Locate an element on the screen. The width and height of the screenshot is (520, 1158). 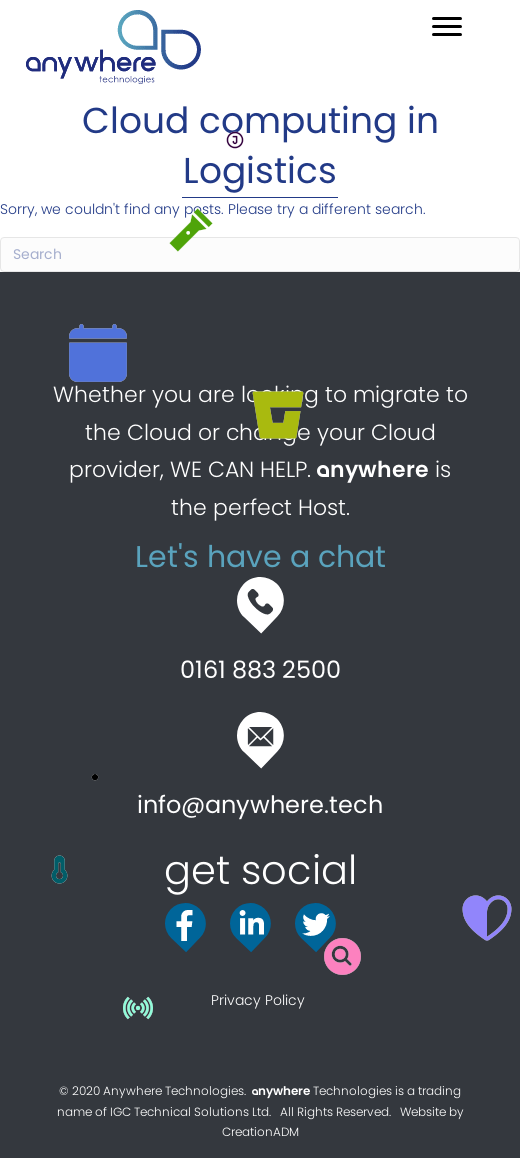
tap to search is located at coordinates (342, 956).